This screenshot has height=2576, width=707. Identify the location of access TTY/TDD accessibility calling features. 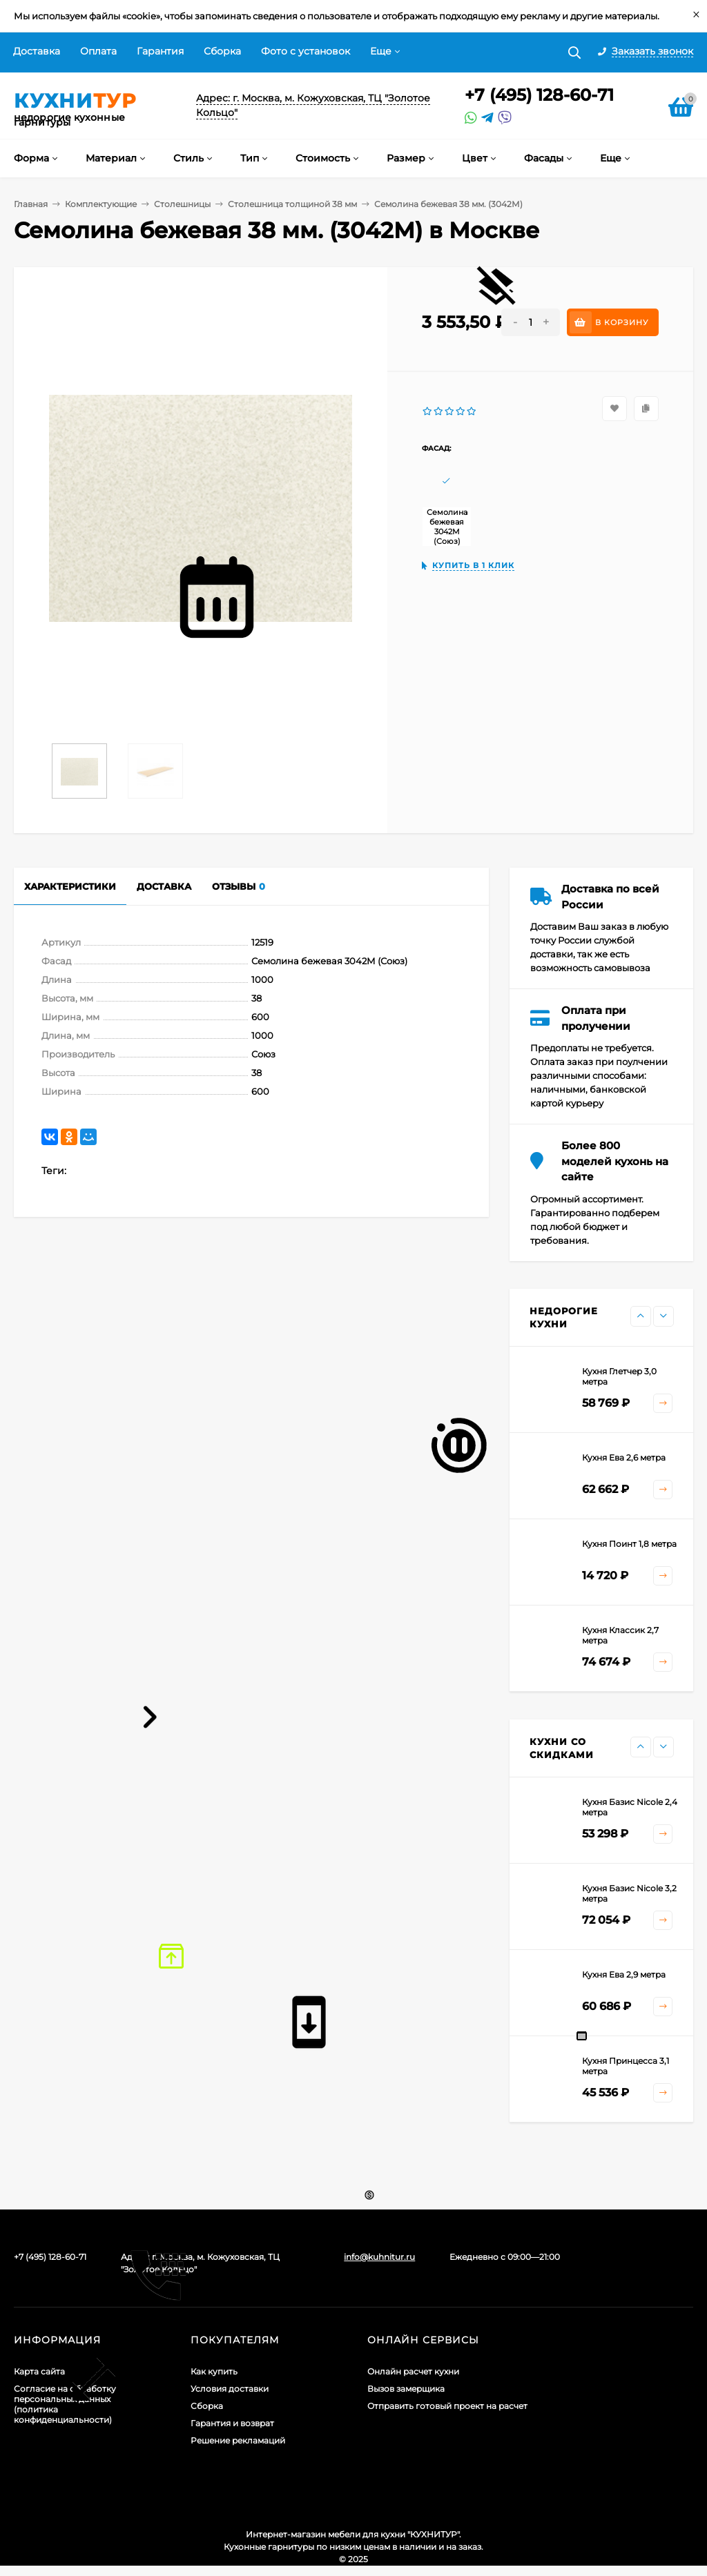
(158, 2275).